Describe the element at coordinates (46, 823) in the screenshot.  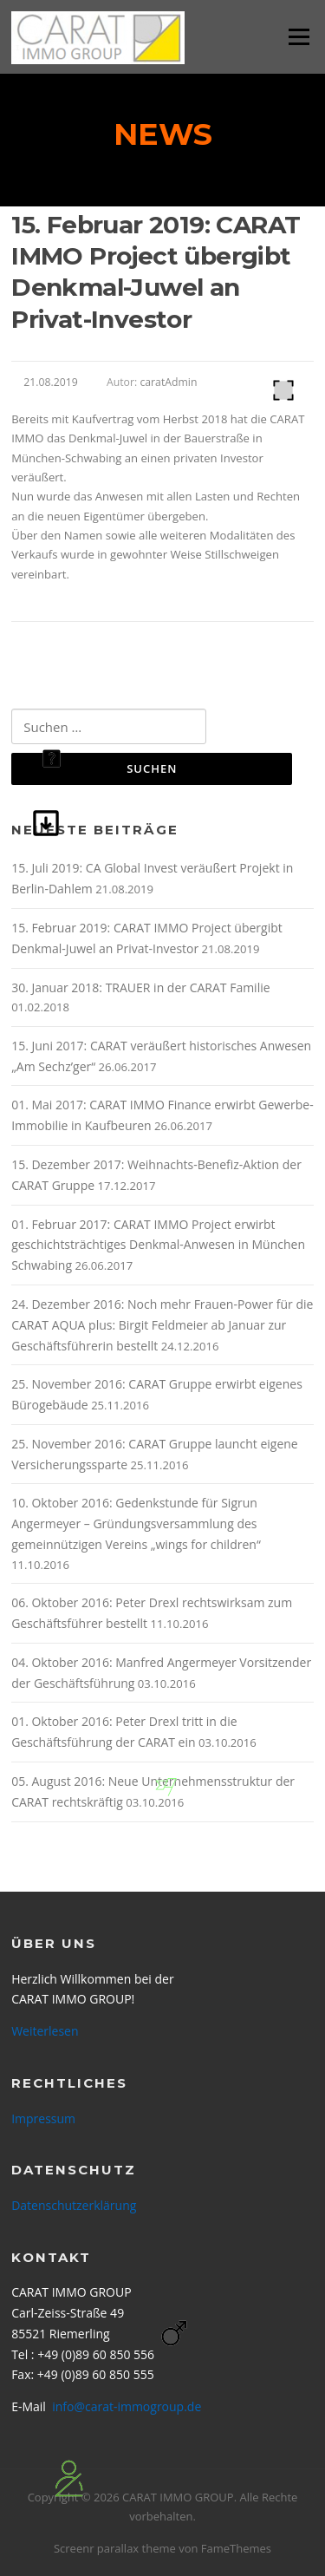
I see `download file or content` at that location.